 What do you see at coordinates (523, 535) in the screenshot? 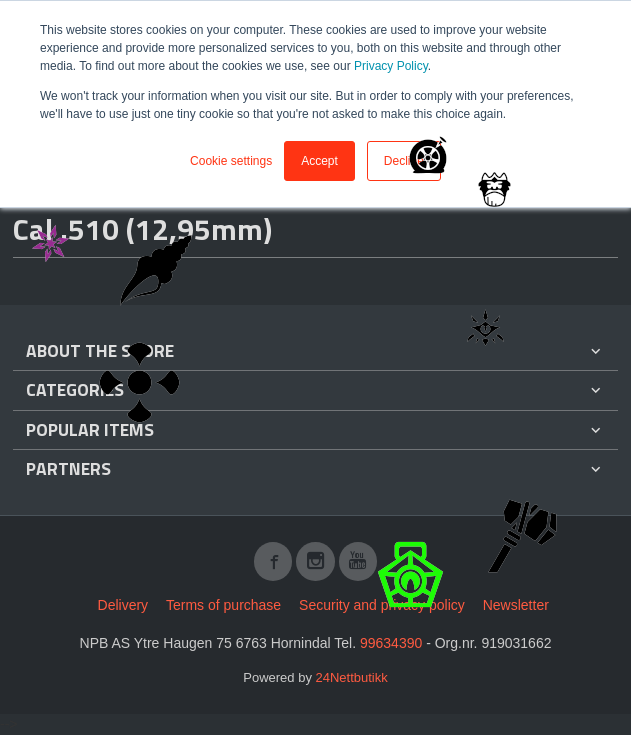
I see `stone age or primitive tool category in a crafting game` at bounding box center [523, 535].